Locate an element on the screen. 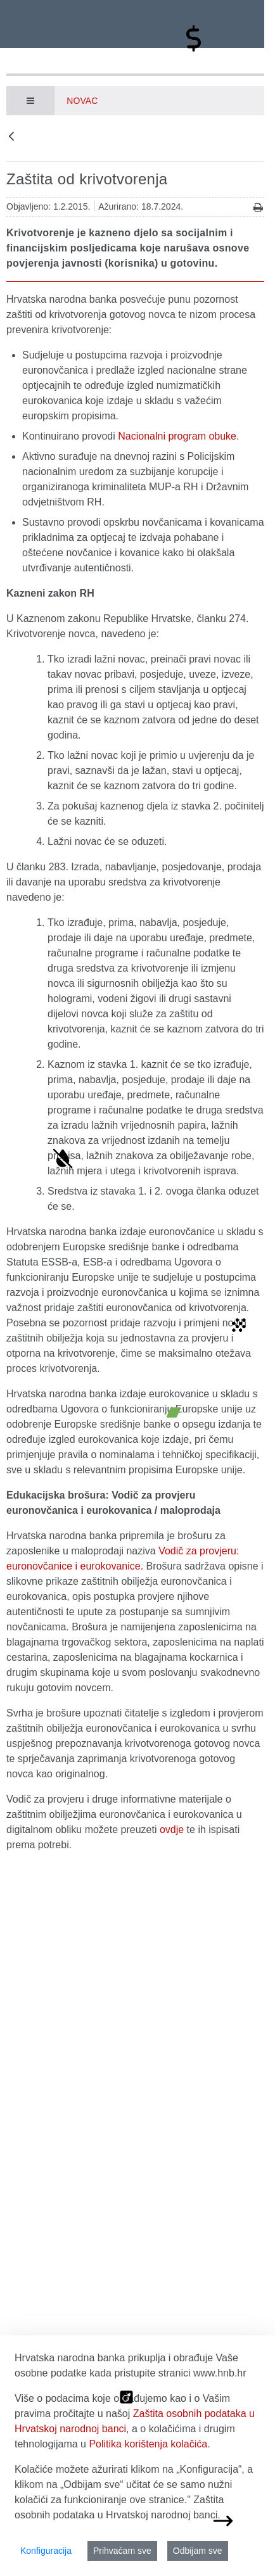  apply a film grain or noise effect is located at coordinates (239, 1325).